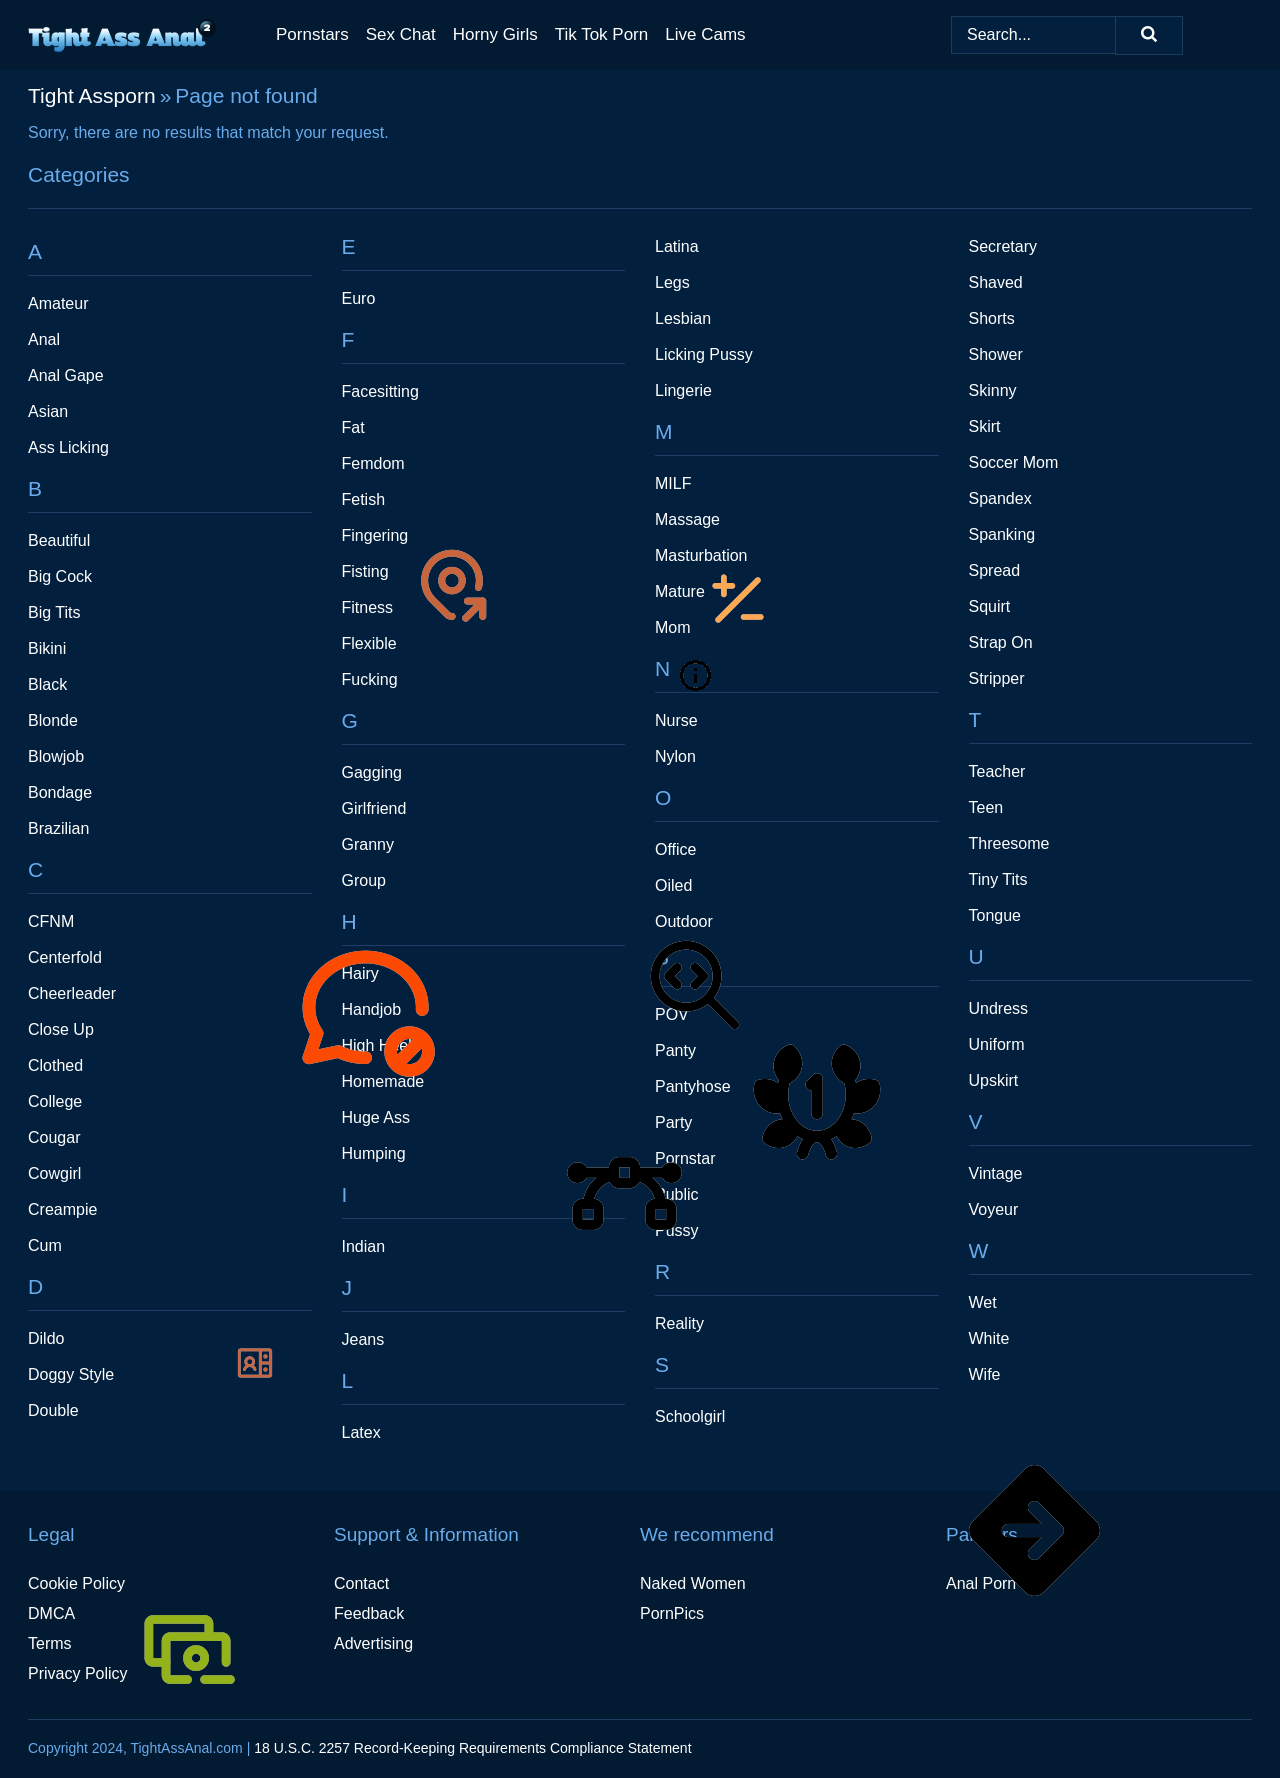  I want to click on inspect or zoom into code, so click(695, 985).